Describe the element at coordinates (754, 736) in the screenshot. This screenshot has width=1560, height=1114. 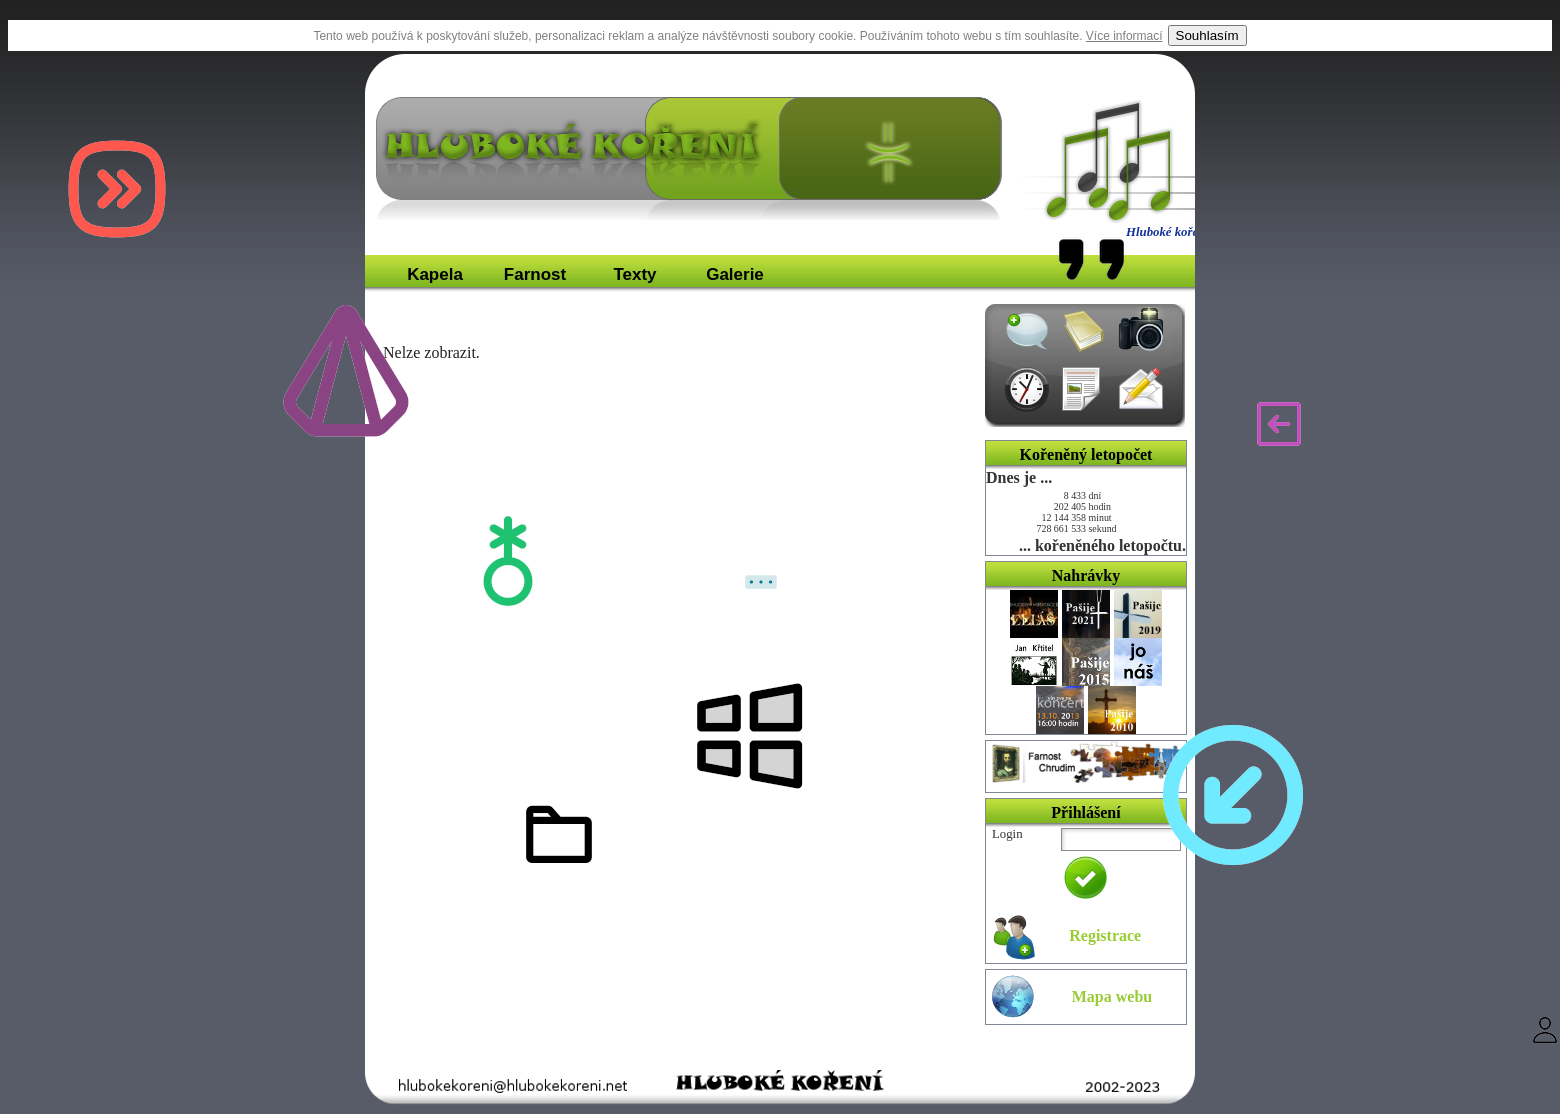
I see `open the Windows start menu` at that location.